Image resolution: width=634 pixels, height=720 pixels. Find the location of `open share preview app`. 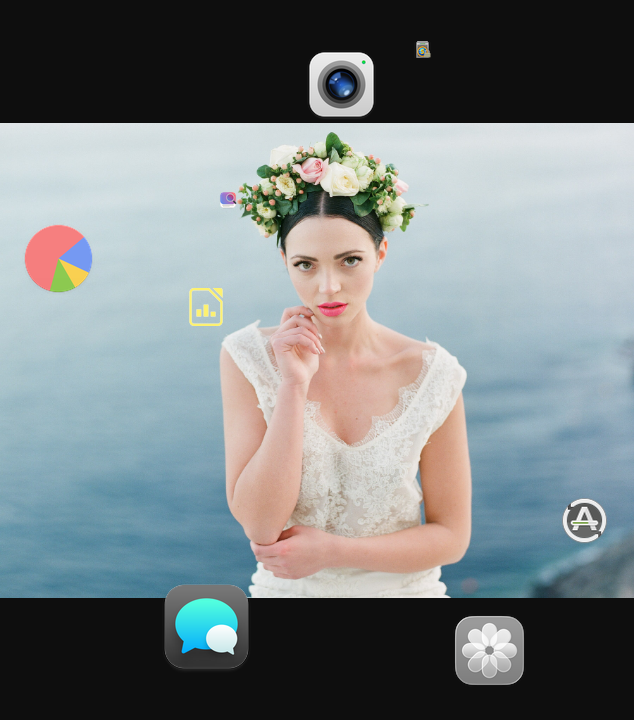

open share preview app is located at coordinates (228, 200).